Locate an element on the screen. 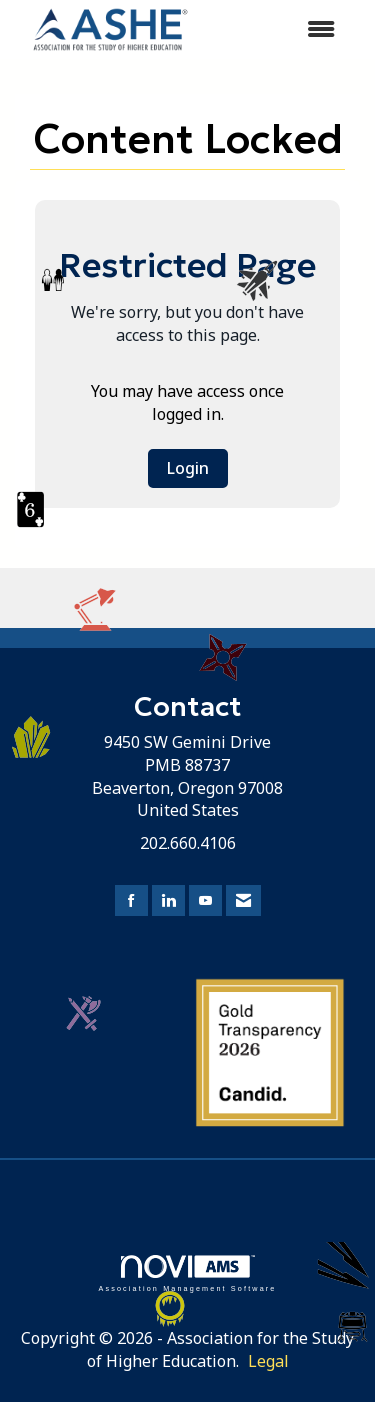 This screenshot has height=1402, width=375. access combat or battle features is located at coordinates (83, 1013).